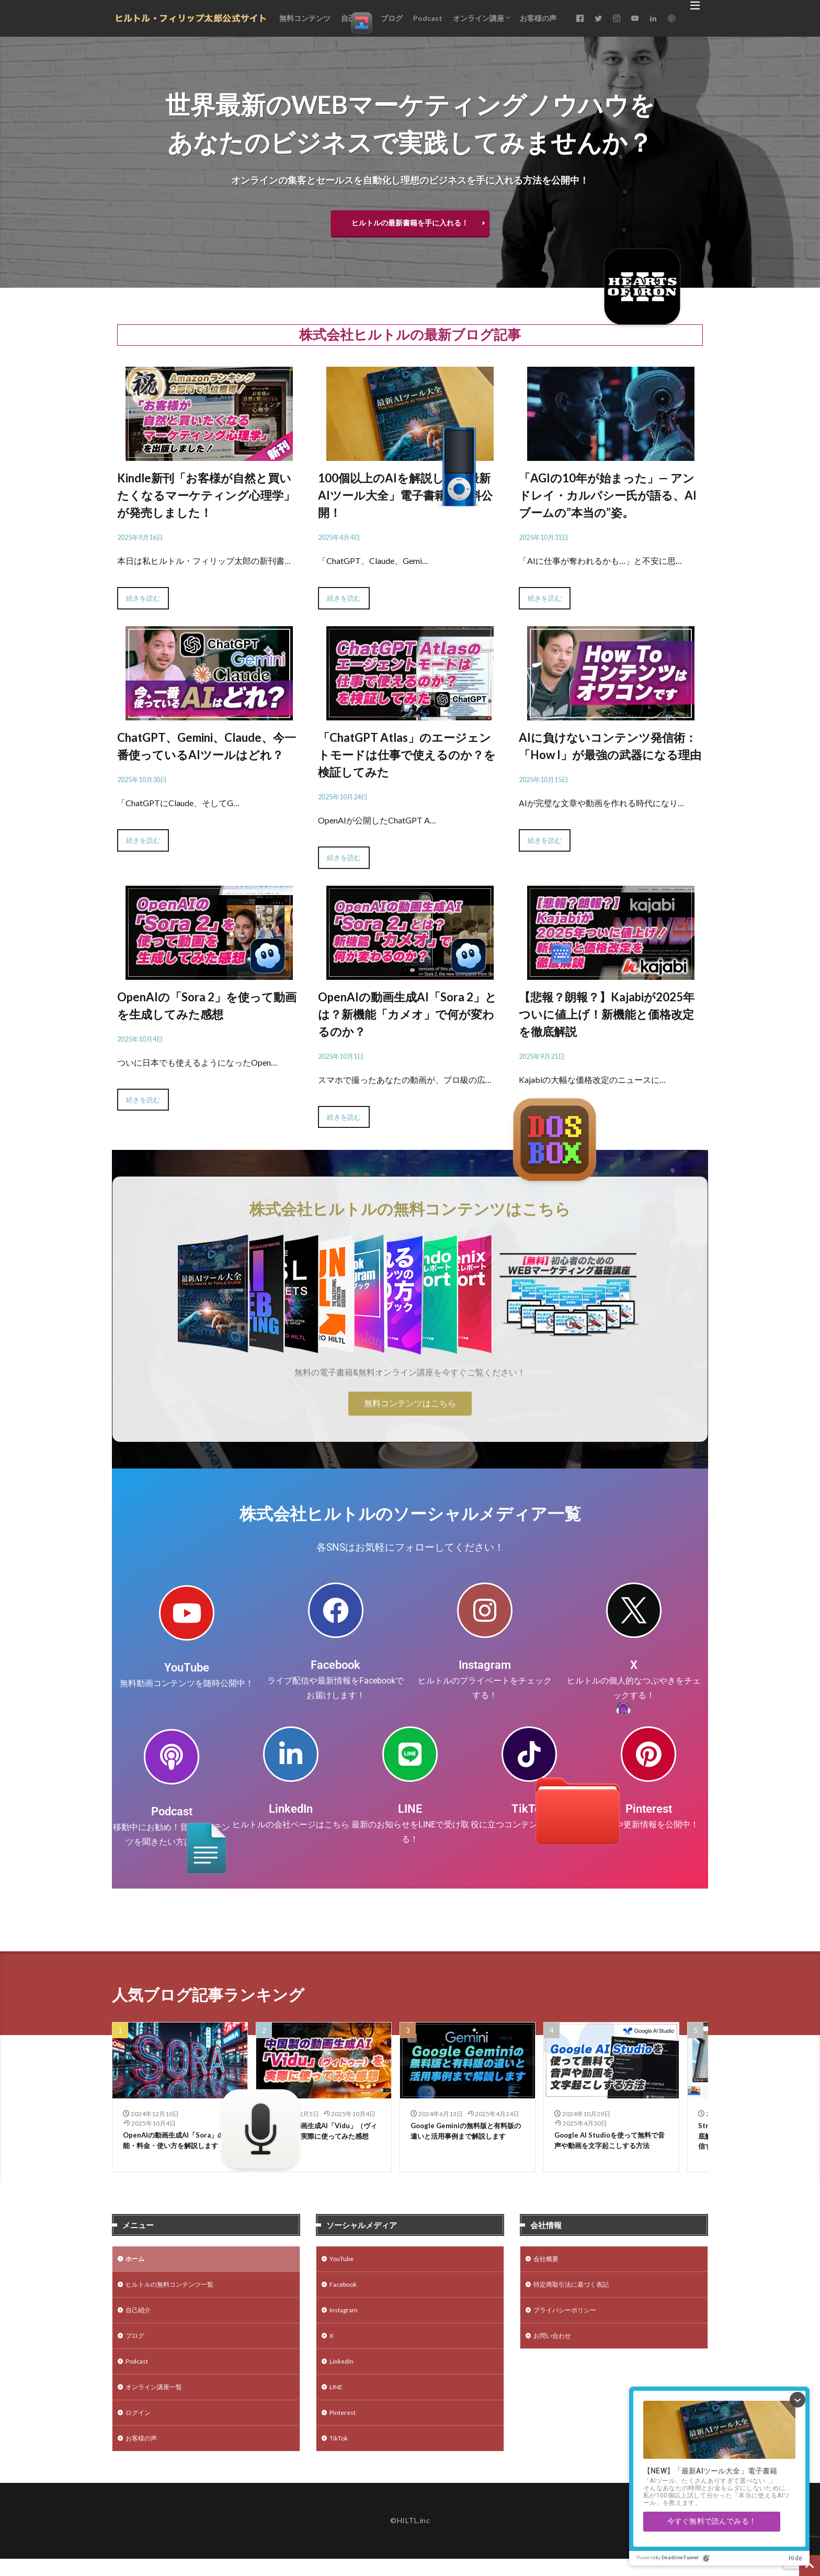 This screenshot has height=2576, width=820. I want to click on open a red-labeled folder, so click(577, 1811).